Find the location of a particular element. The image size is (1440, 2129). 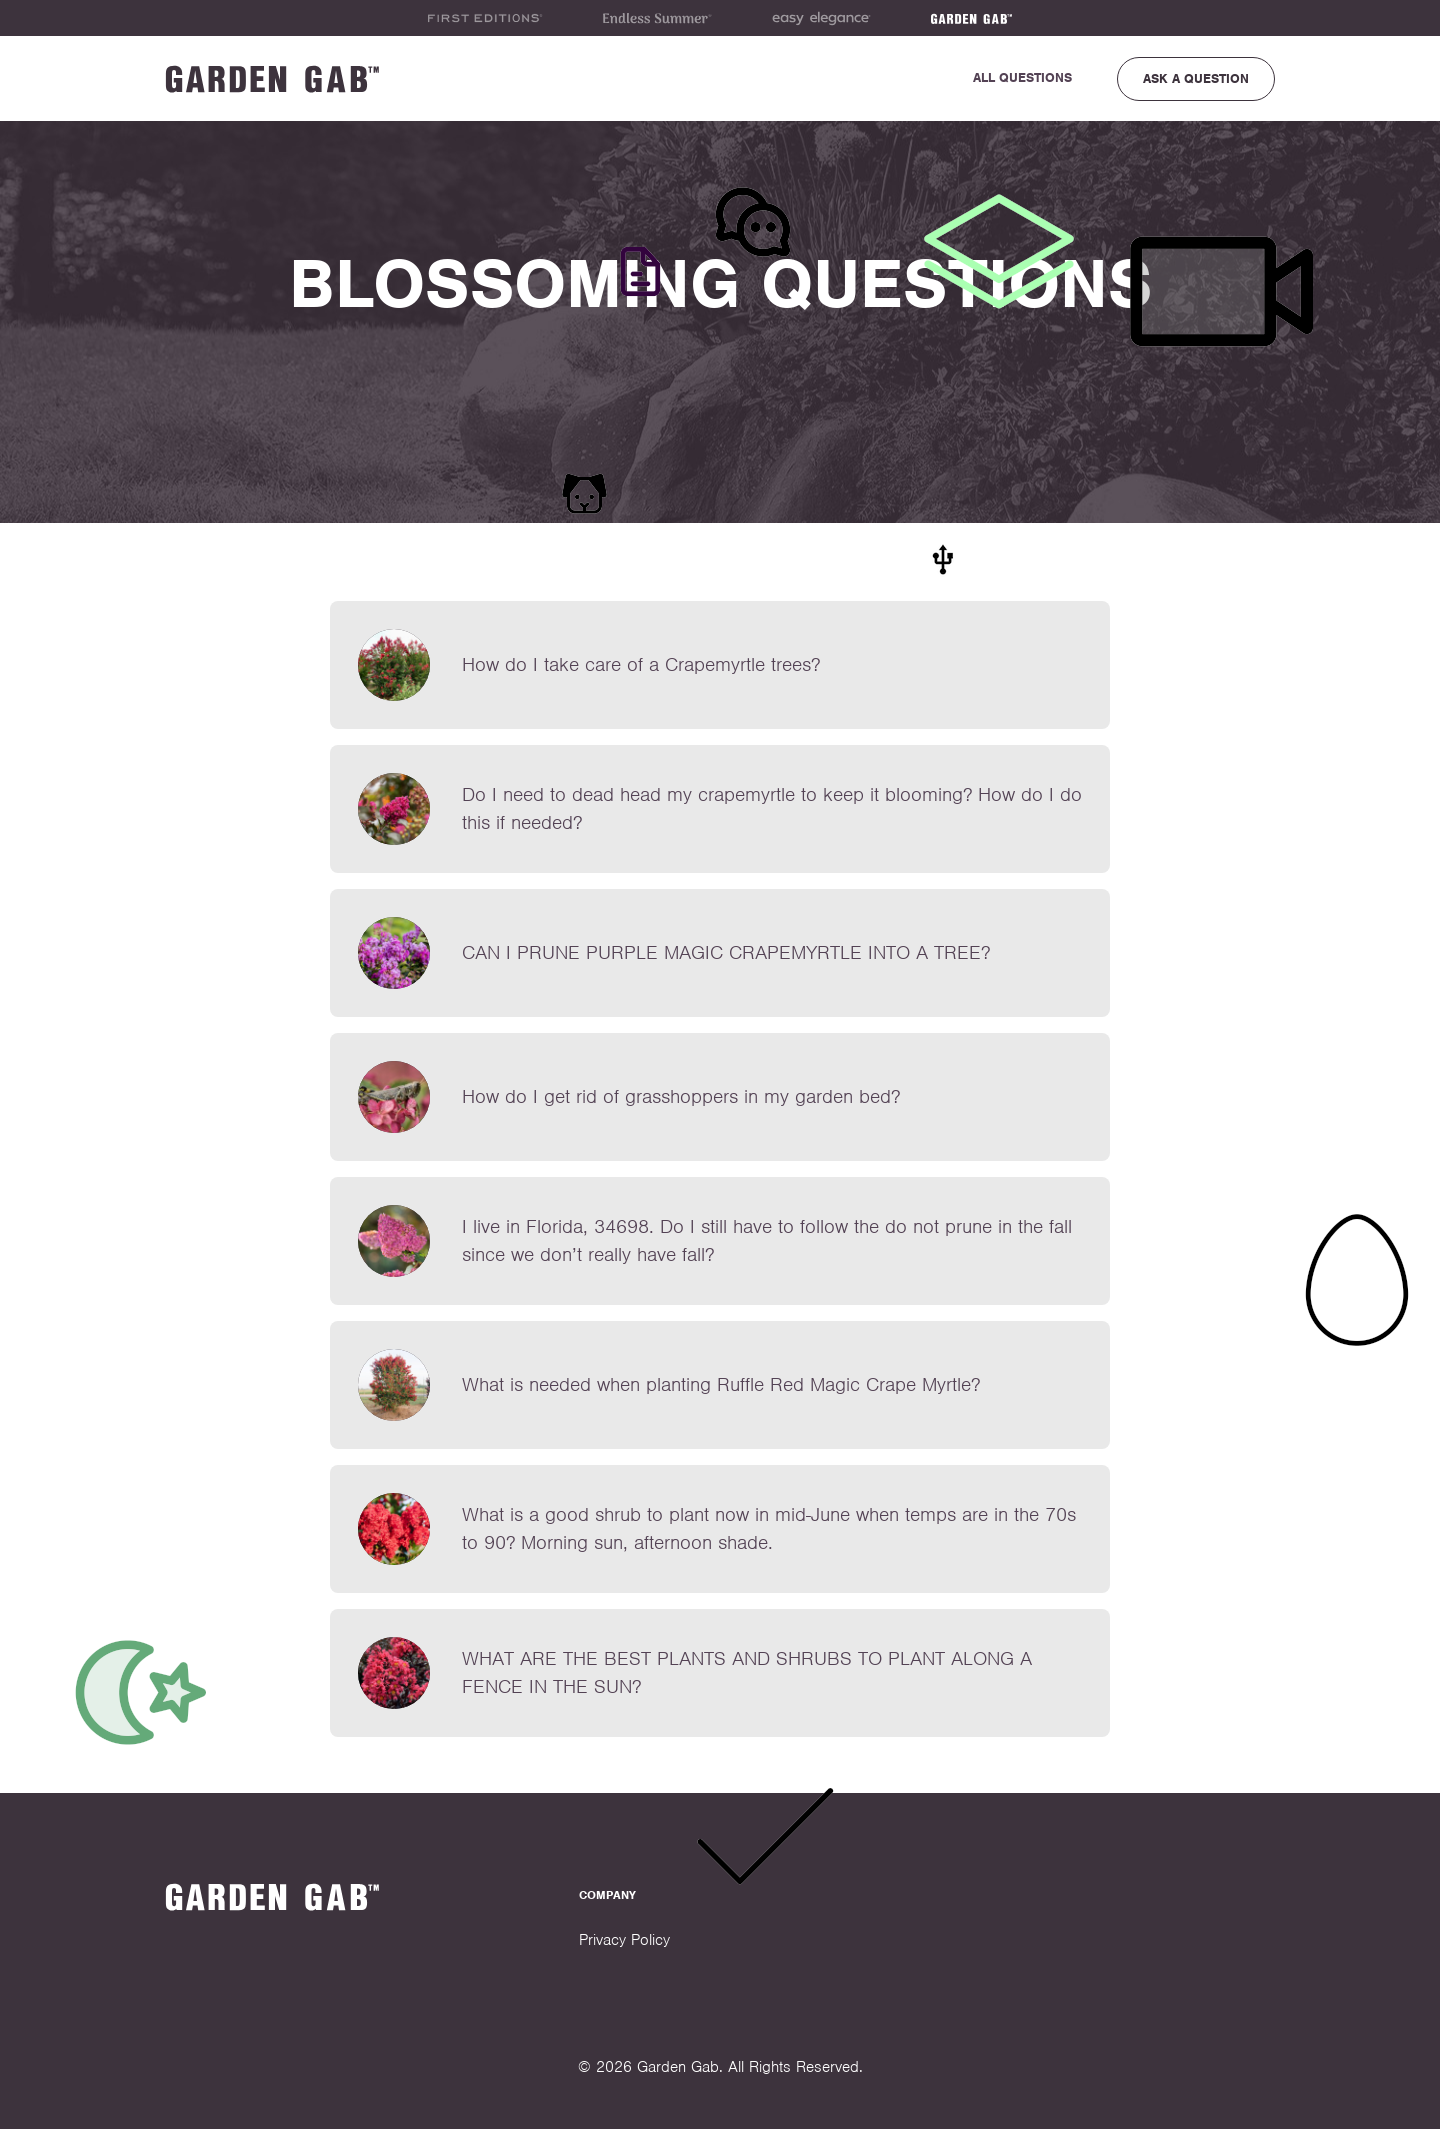

view layers or stacked content is located at coordinates (999, 254).